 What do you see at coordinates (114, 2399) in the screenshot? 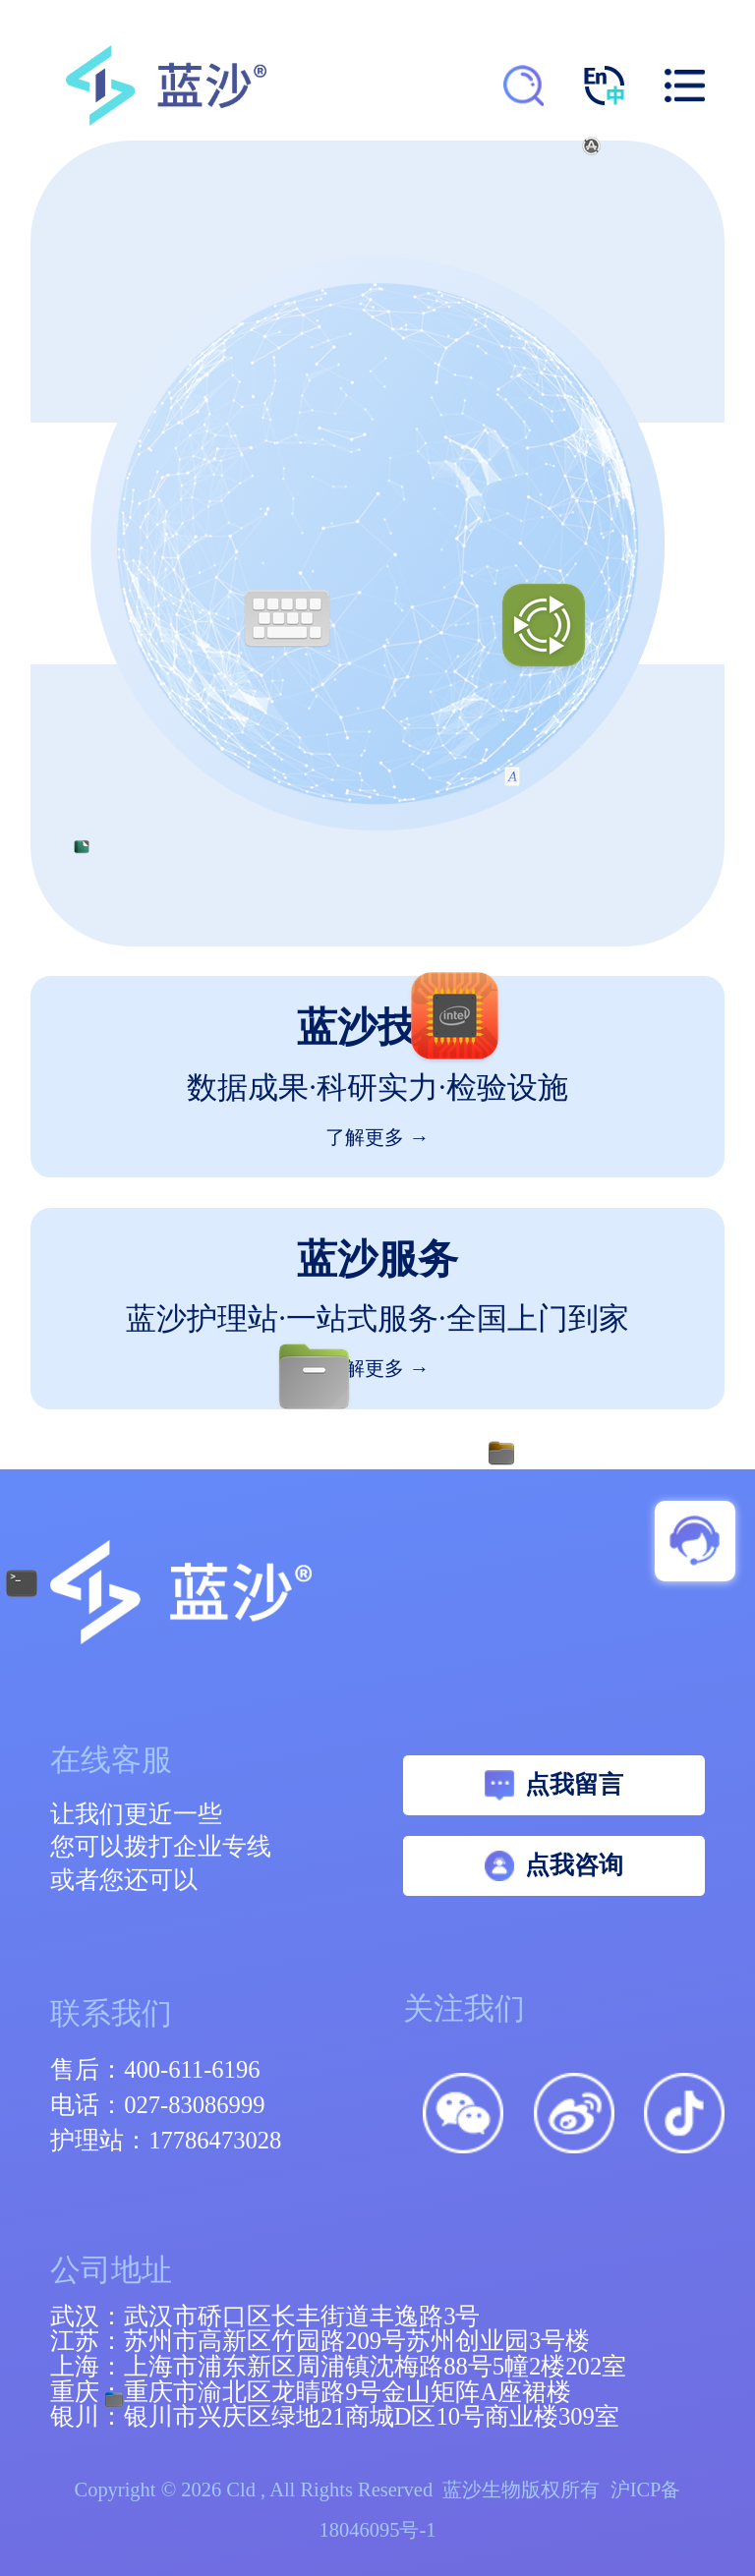
I see `open folder to view contents` at bounding box center [114, 2399].